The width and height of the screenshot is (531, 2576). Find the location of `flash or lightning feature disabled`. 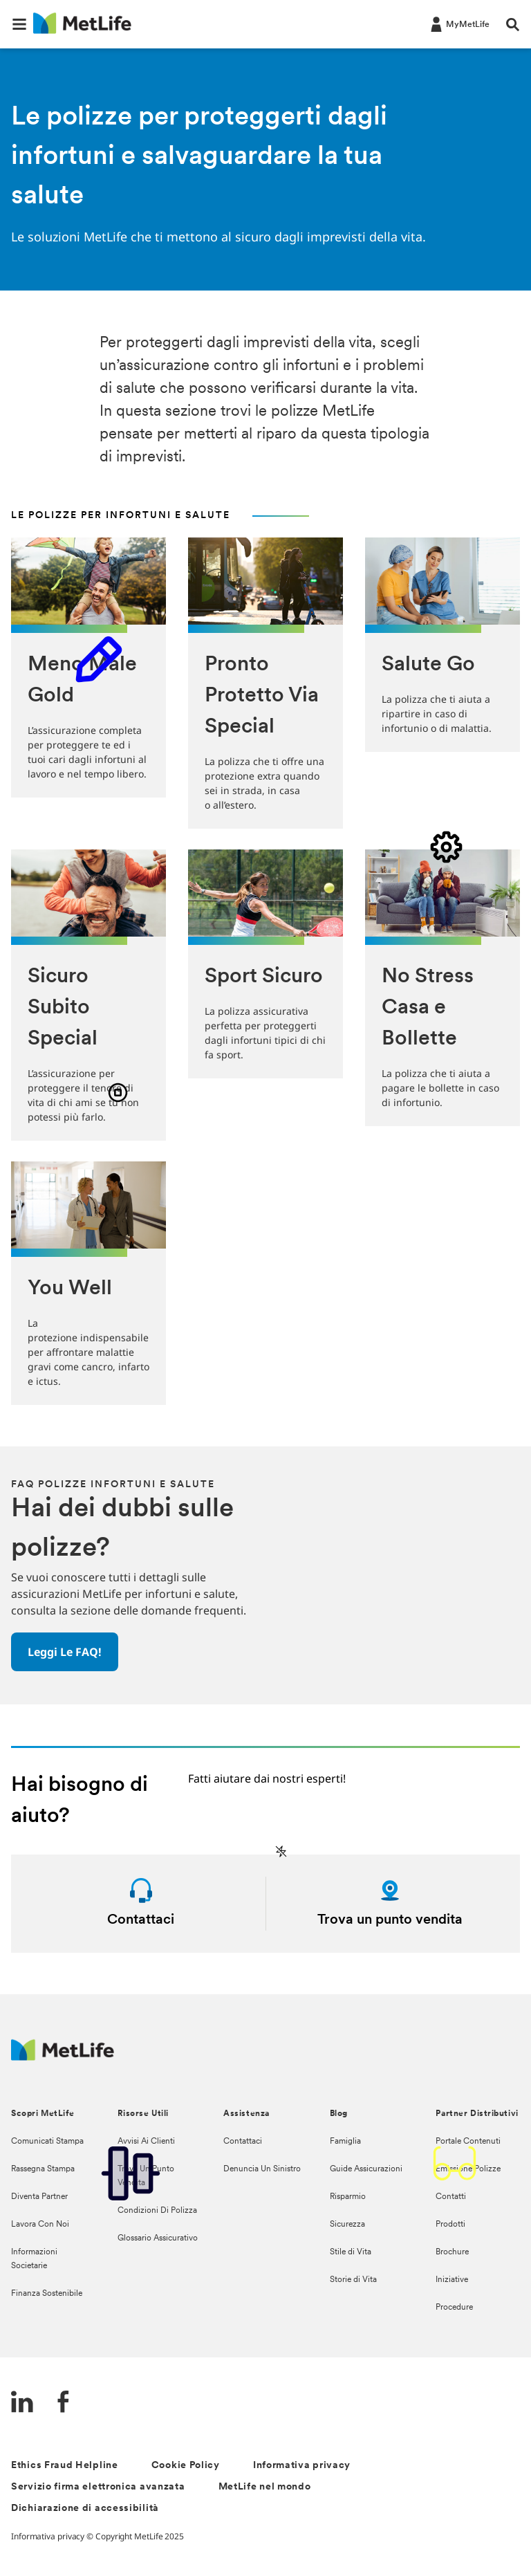

flash or lightning feature disabled is located at coordinates (281, 1851).